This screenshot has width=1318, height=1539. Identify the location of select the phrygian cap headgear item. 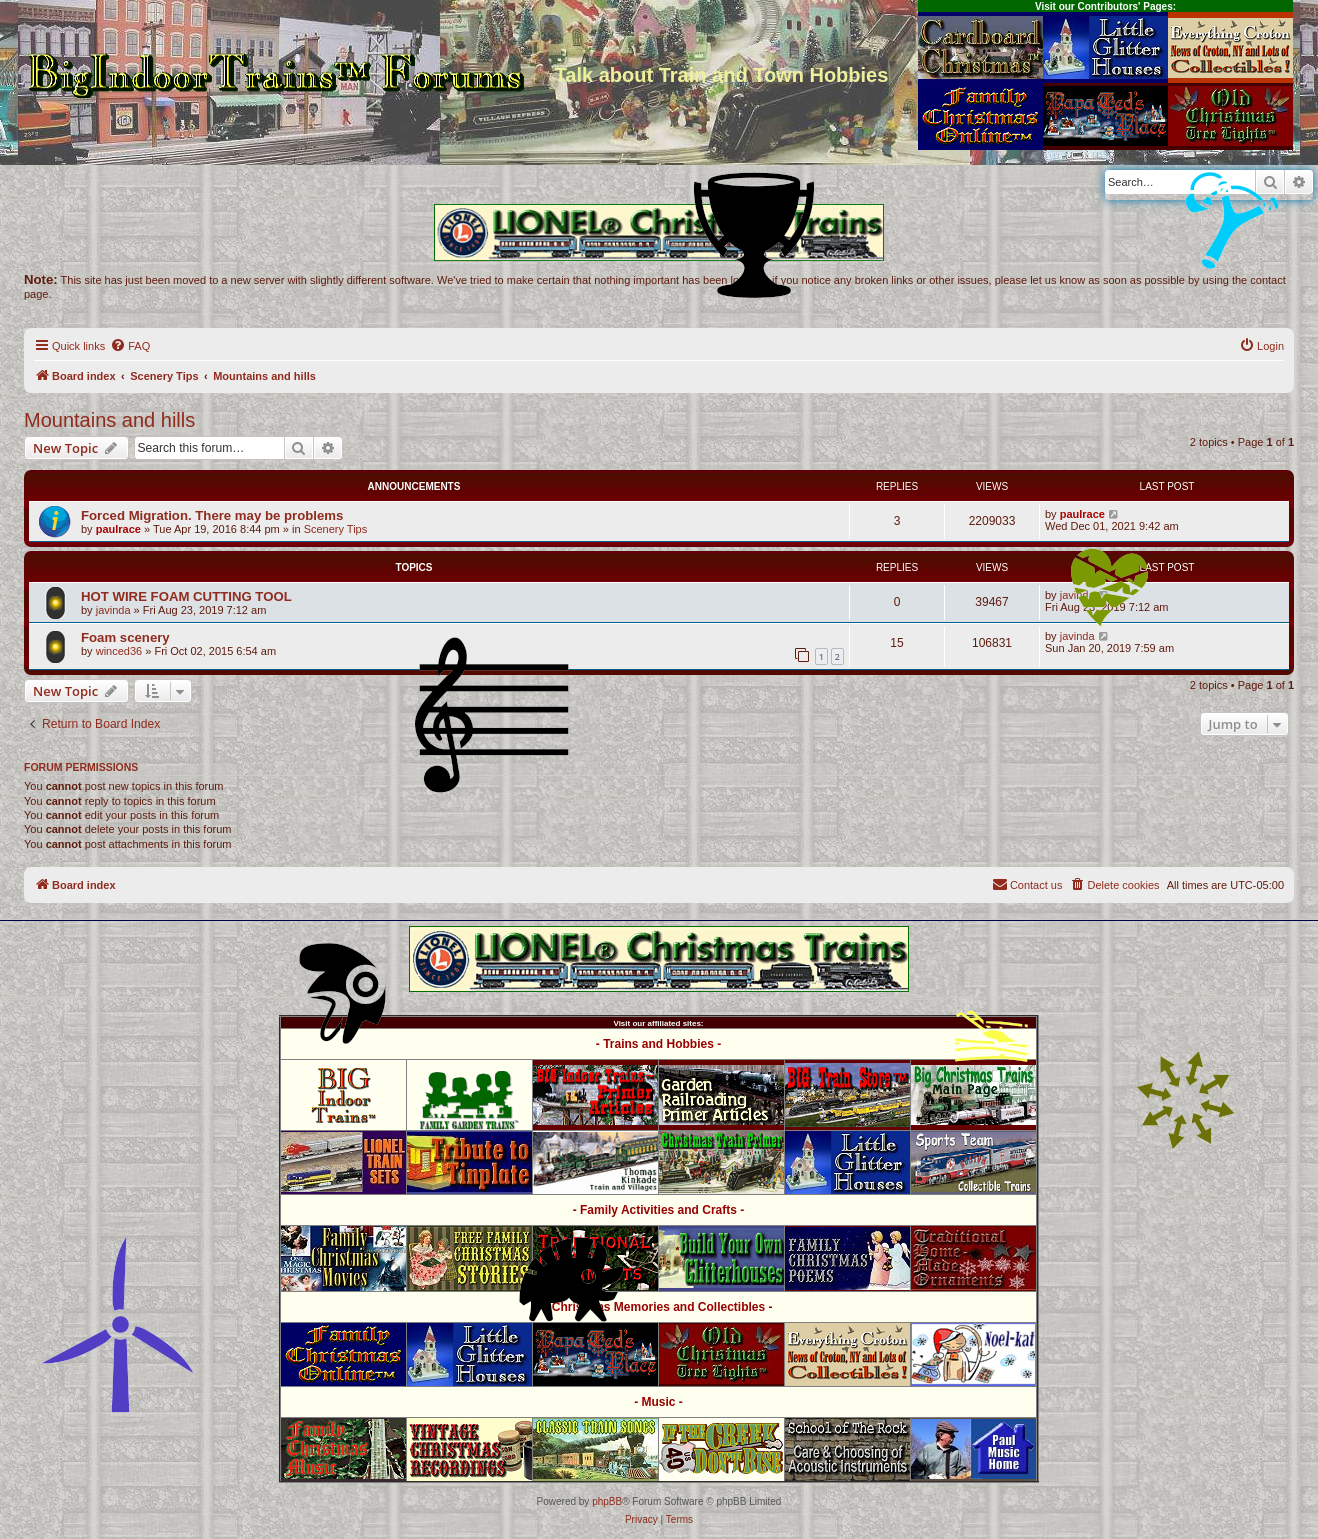
(342, 993).